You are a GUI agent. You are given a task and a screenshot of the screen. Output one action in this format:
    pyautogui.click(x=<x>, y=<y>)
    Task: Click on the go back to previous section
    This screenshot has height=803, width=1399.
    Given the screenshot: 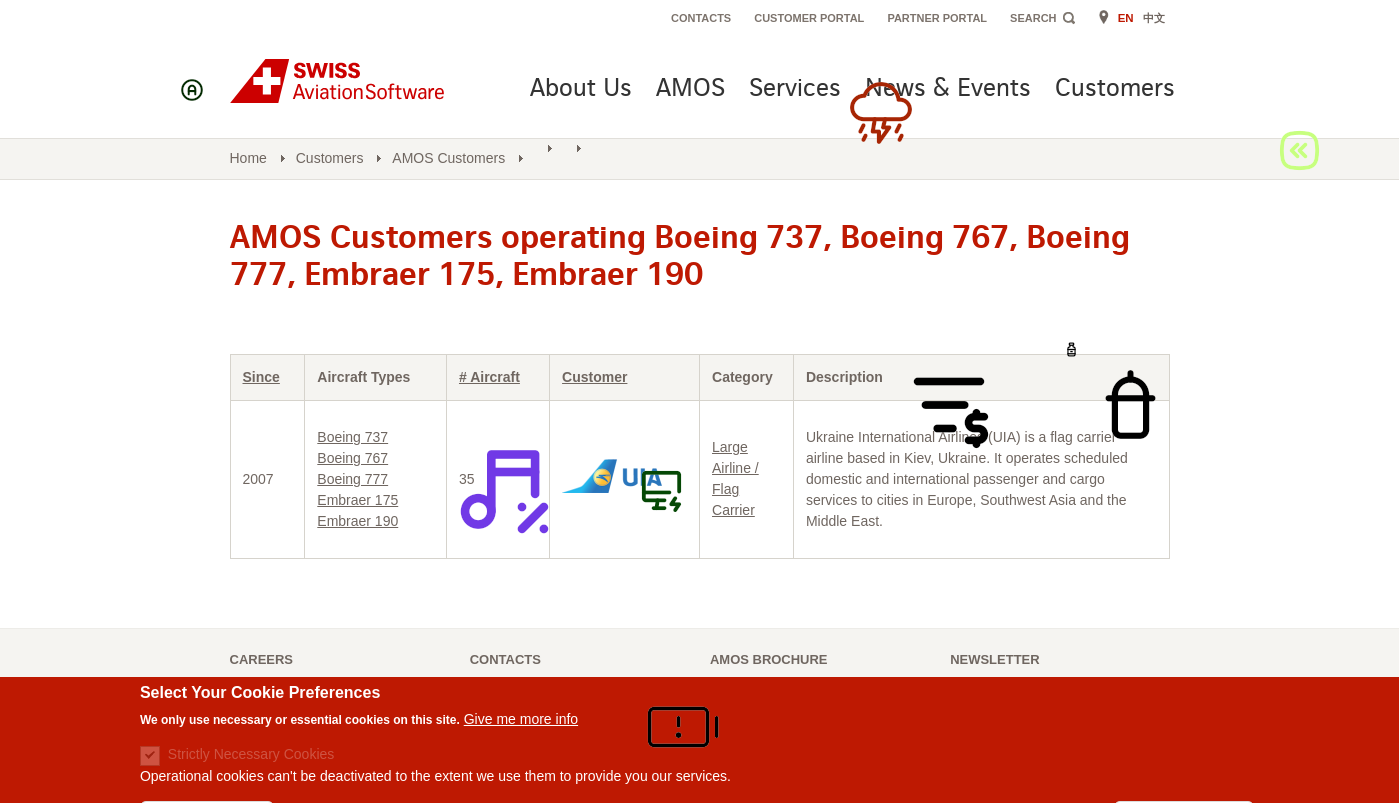 What is the action you would take?
    pyautogui.click(x=1299, y=150)
    